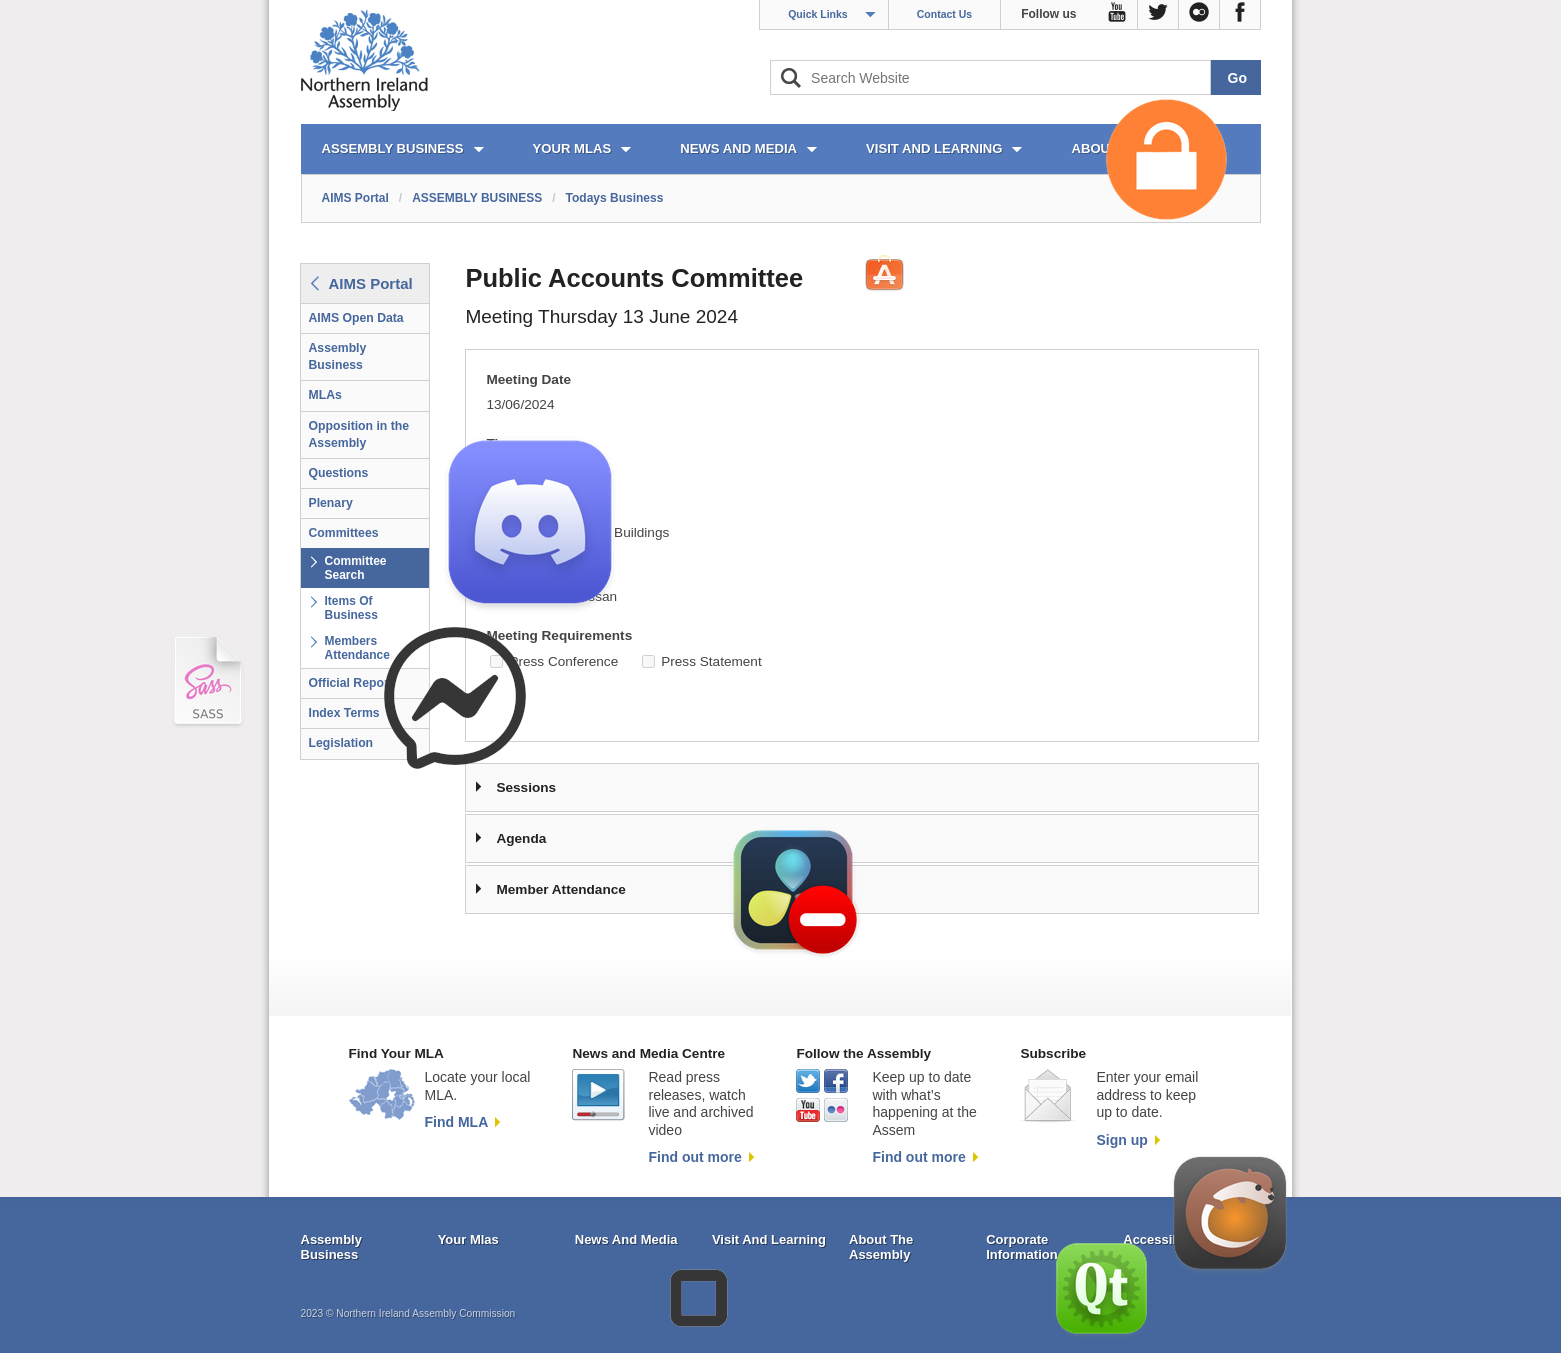  Describe the element at coordinates (1101, 1288) in the screenshot. I see `open qt configuration settings` at that location.